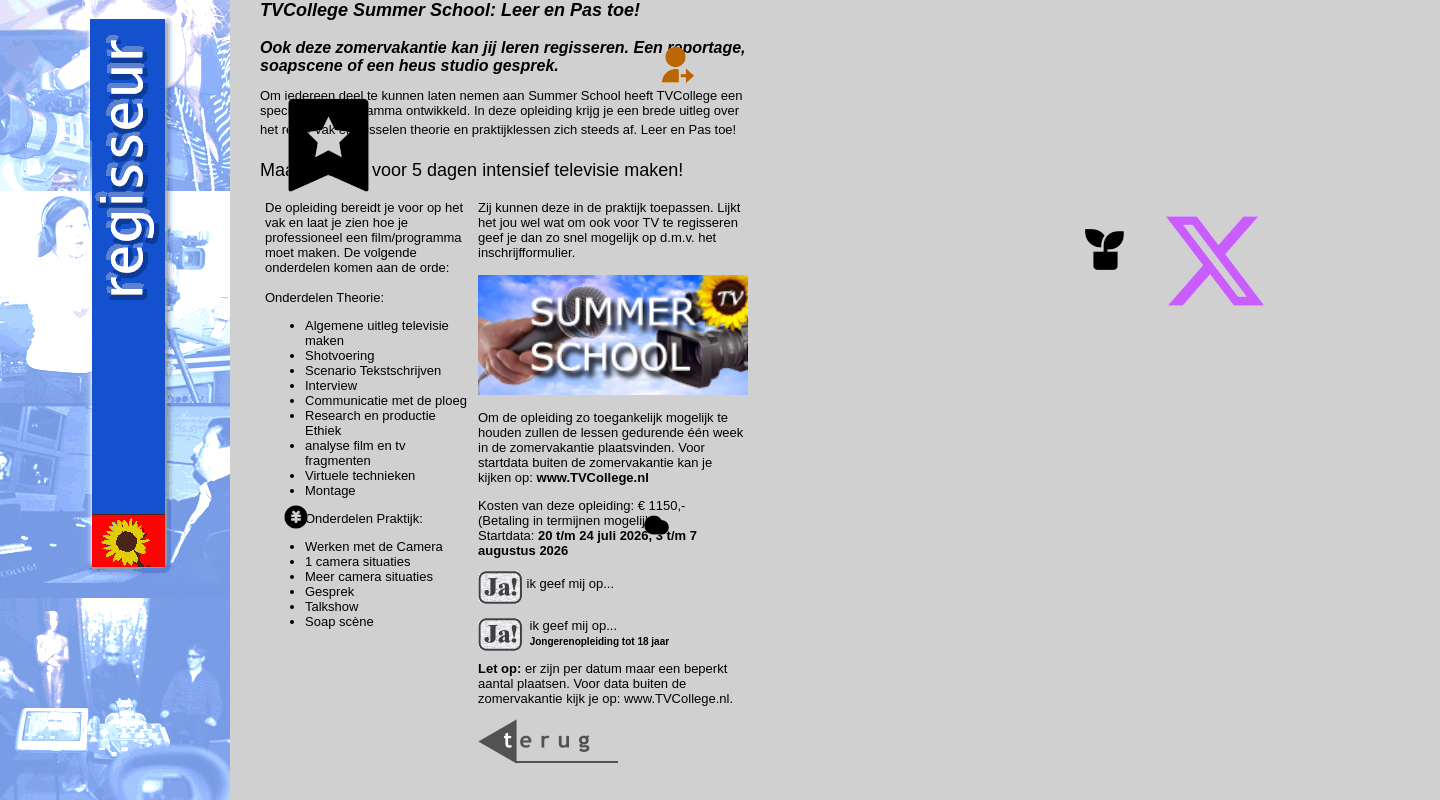 Image resolution: width=1440 pixels, height=800 pixels. Describe the element at coordinates (1105, 249) in the screenshot. I see `access plant care or gardening features` at that location.